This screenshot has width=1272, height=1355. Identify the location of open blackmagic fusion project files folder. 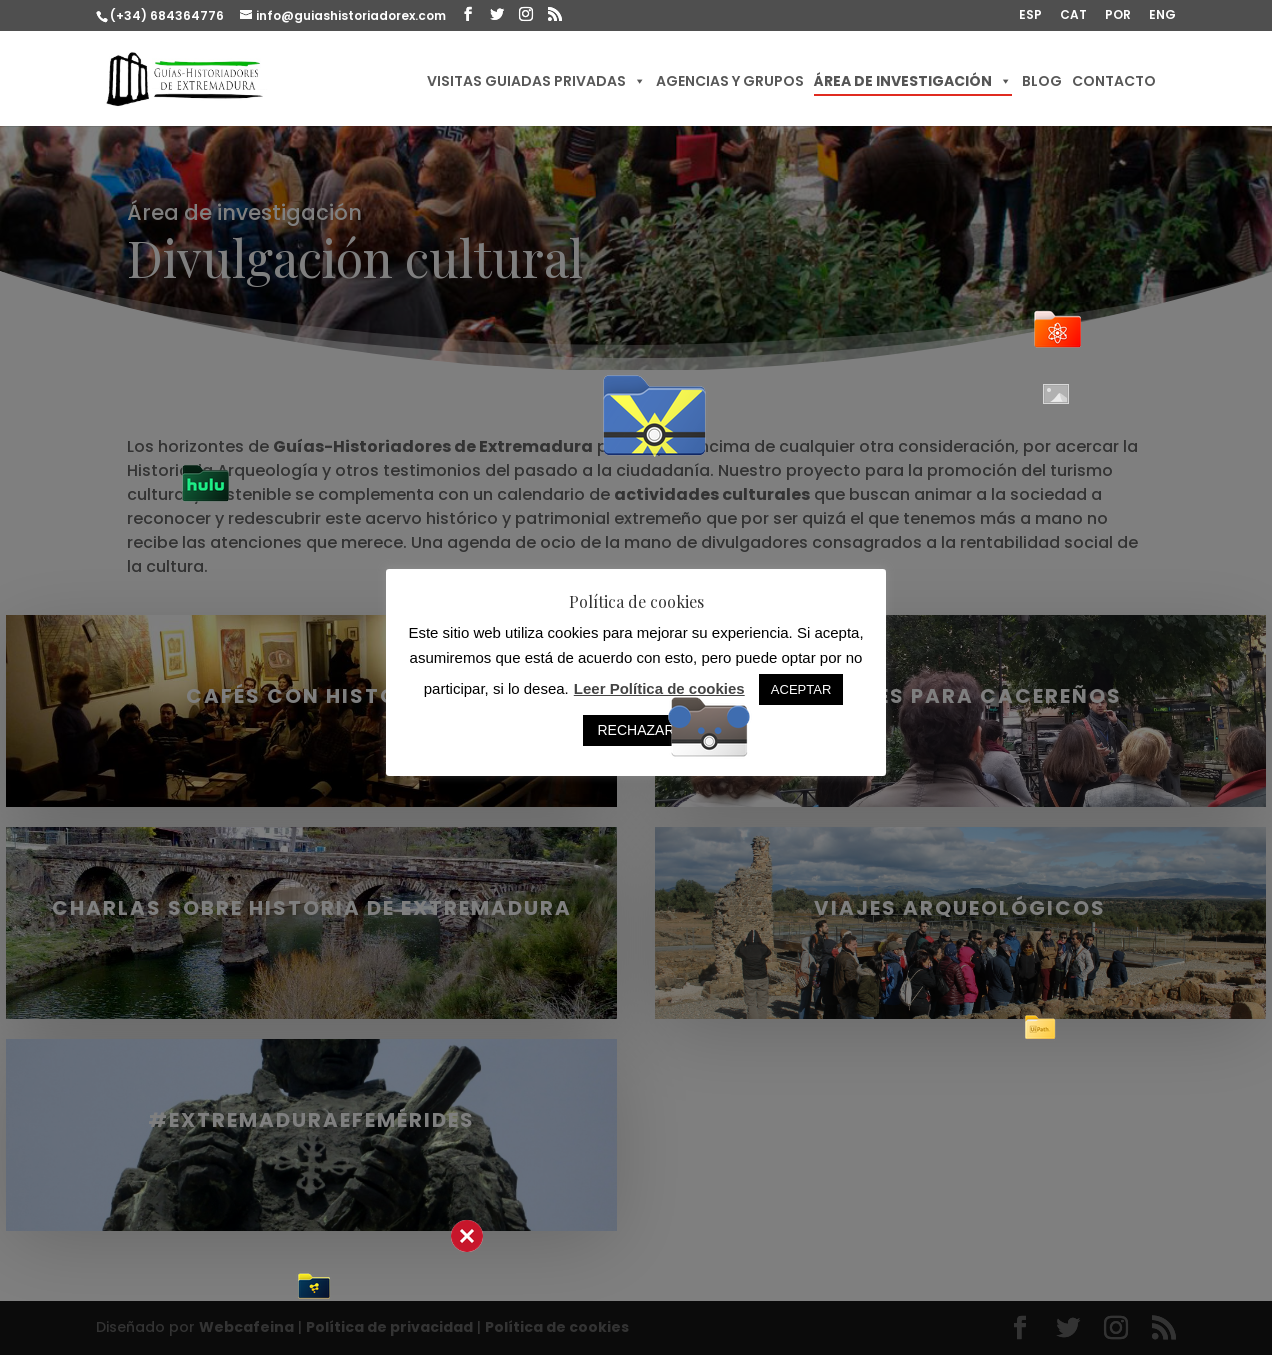
(314, 1287).